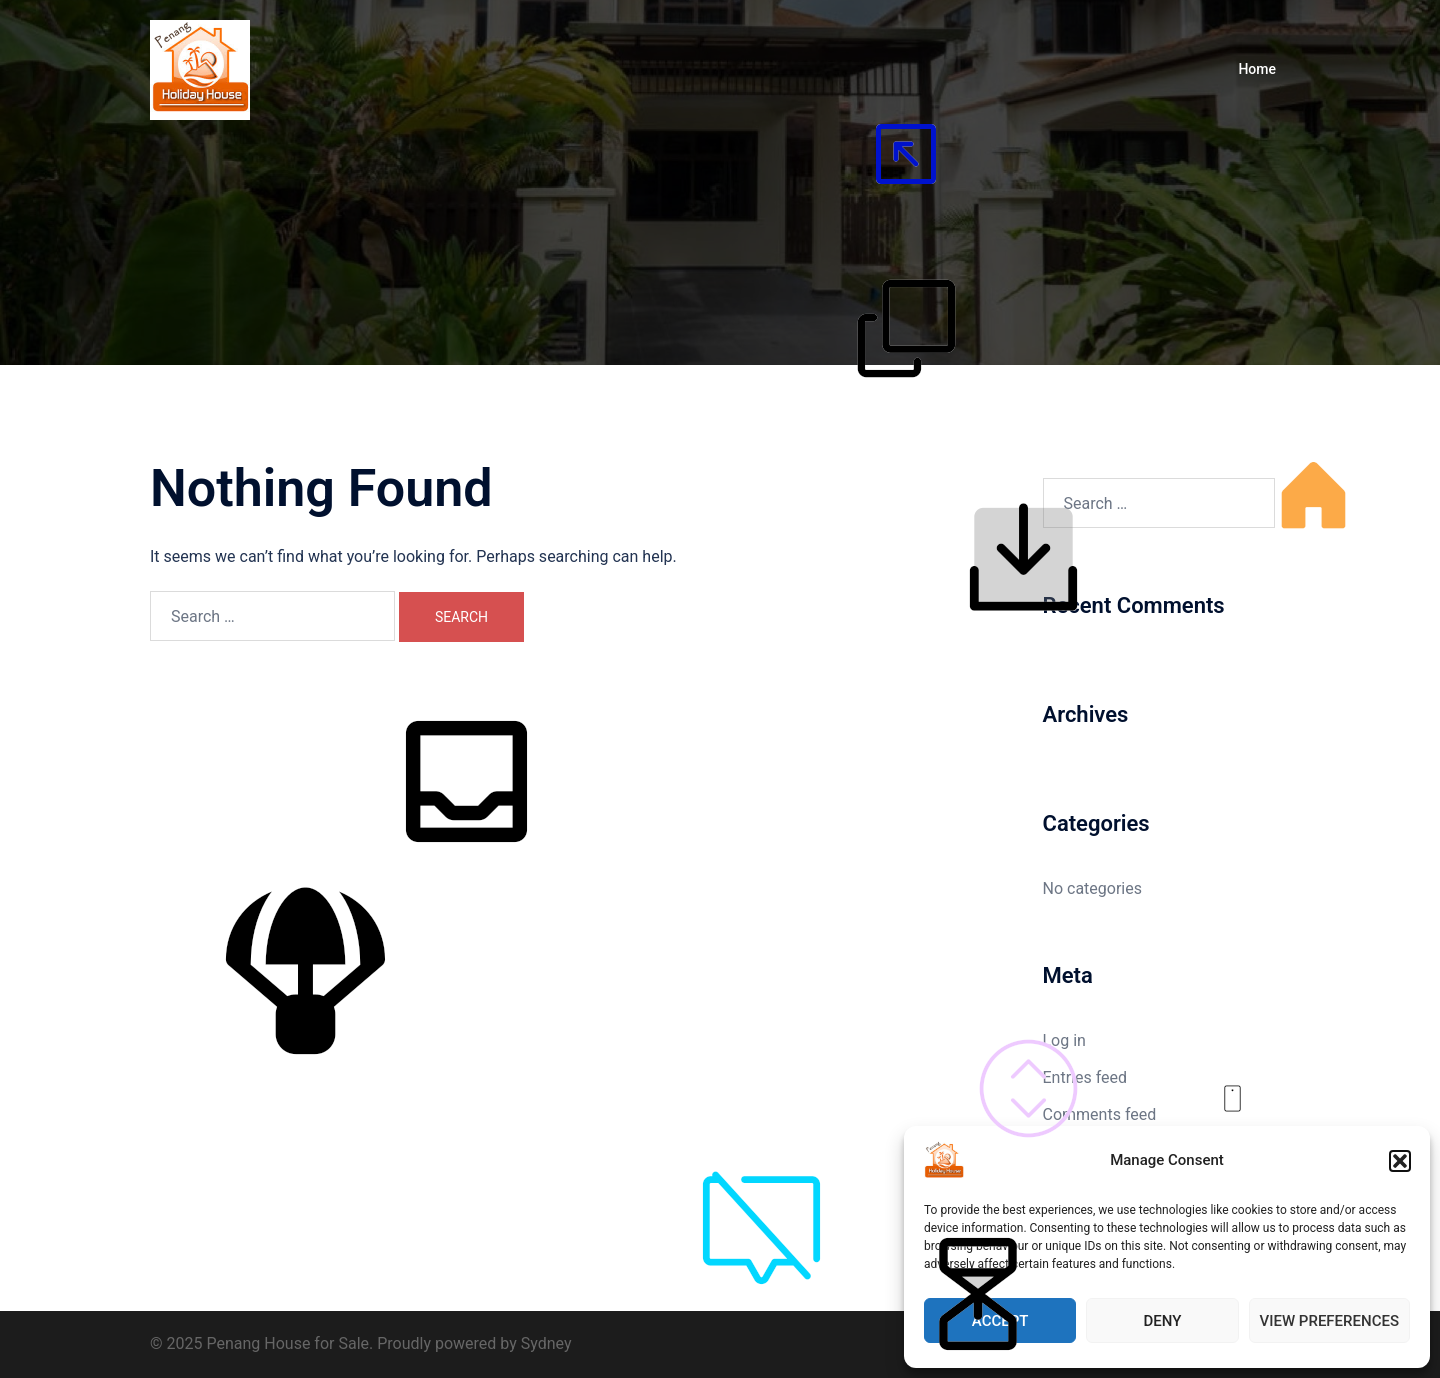 Image resolution: width=1440 pixels, height=1378 pixels. I want to click on indicates a task or process in progress, so click(978, 1294).